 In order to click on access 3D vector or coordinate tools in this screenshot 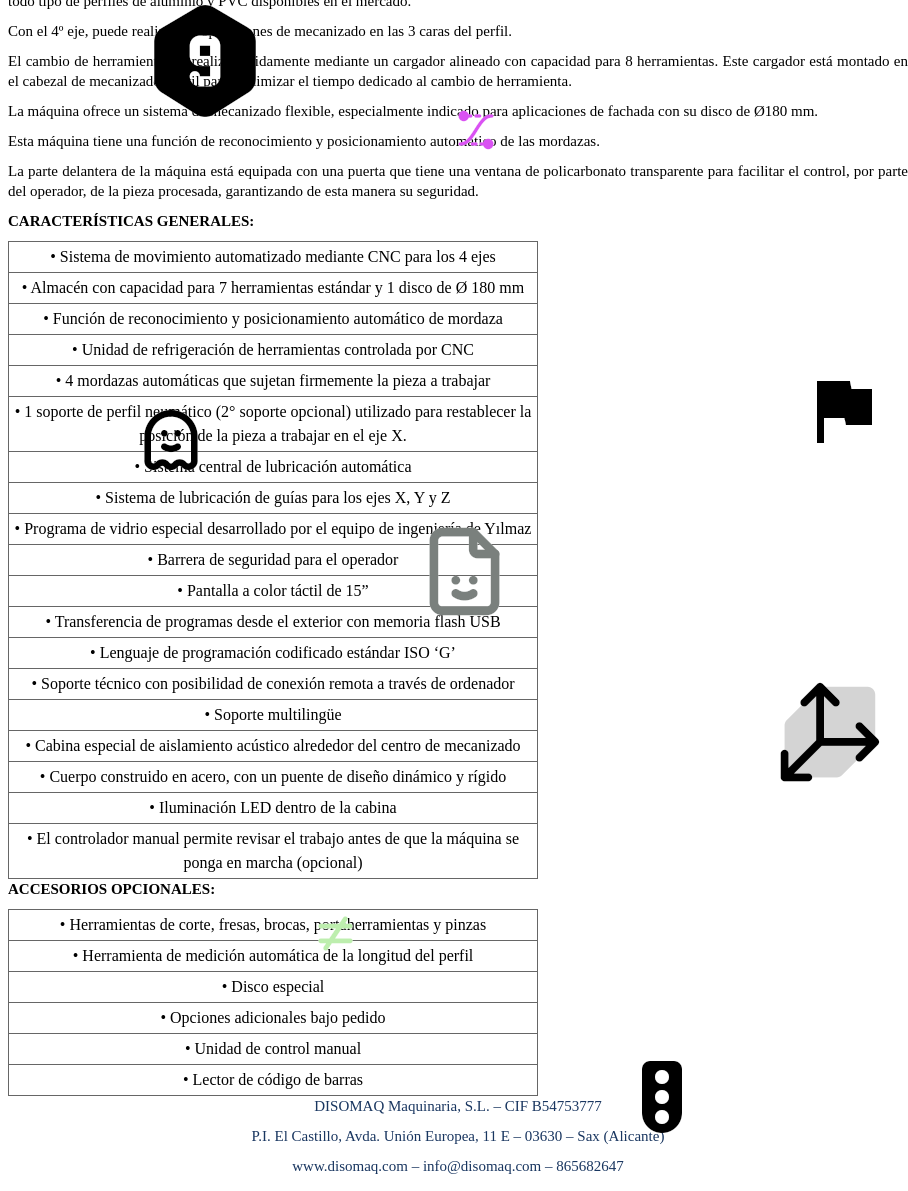, I will do `click(824, 738)`.